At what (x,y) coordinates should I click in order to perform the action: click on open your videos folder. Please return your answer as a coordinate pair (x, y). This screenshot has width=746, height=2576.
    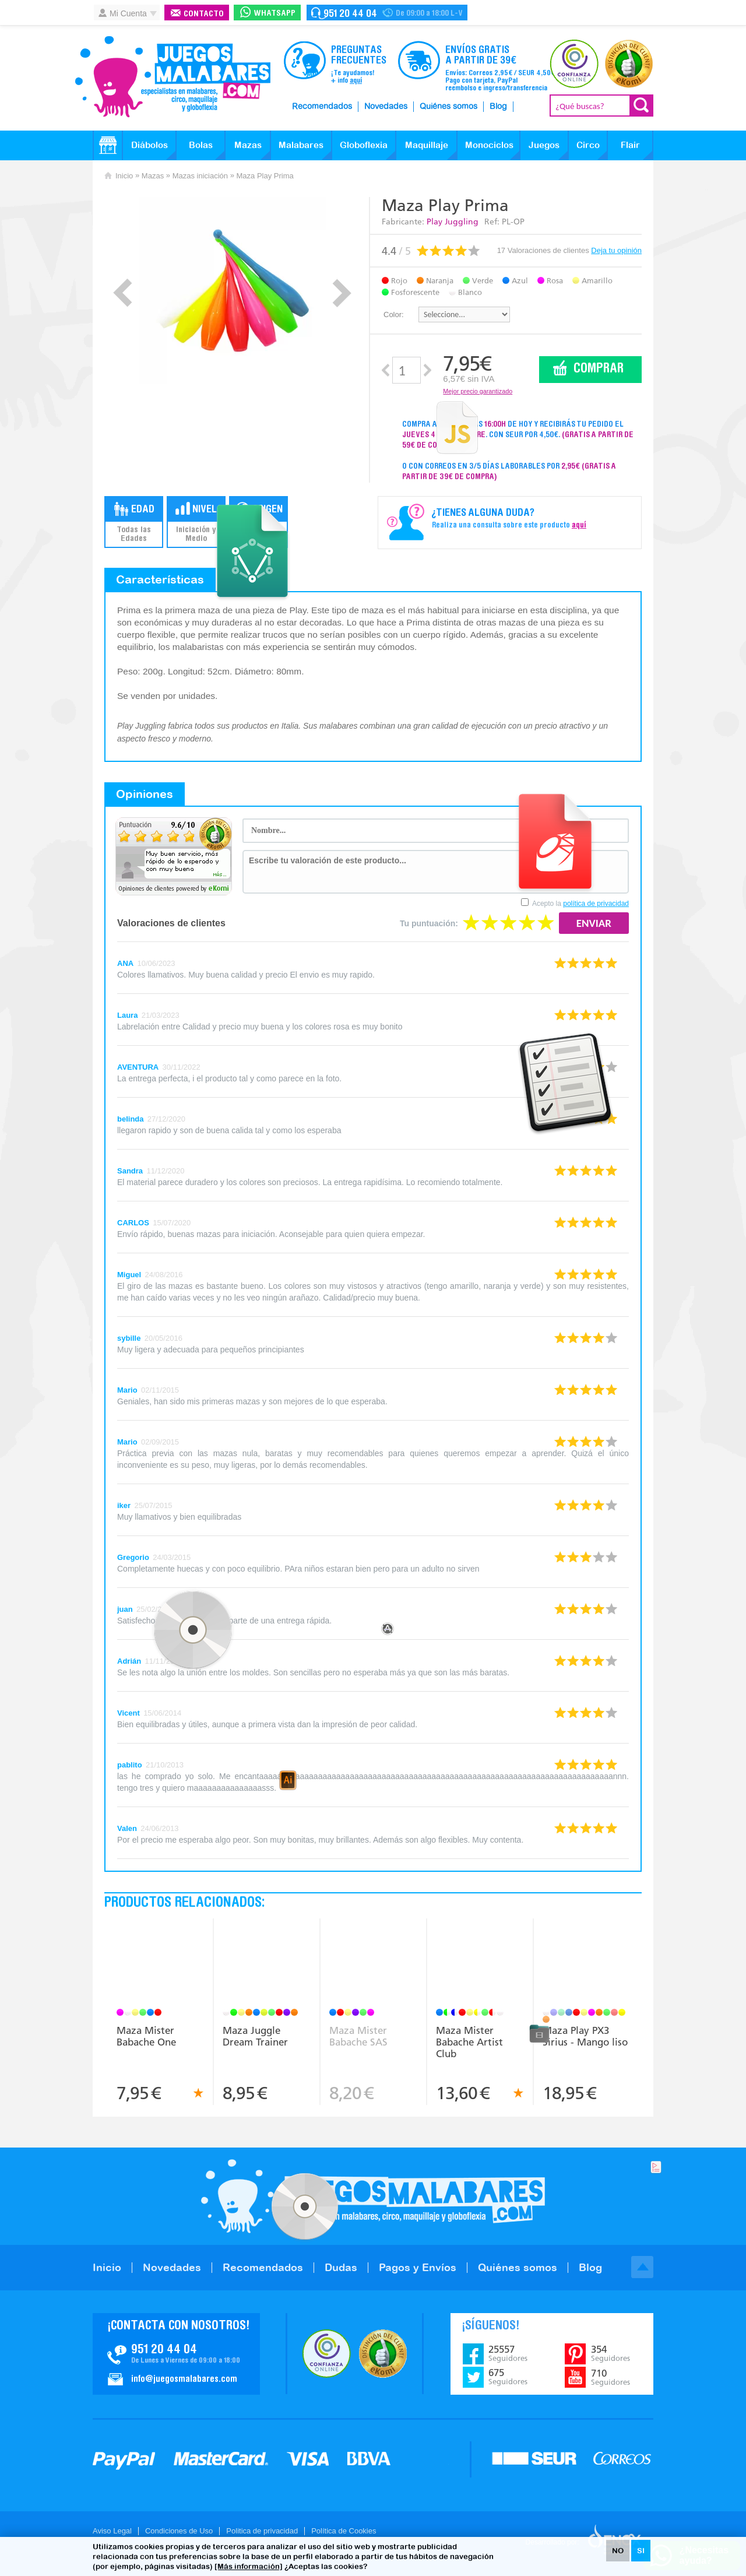
    Looking at the image, I should click on (539, 2033).